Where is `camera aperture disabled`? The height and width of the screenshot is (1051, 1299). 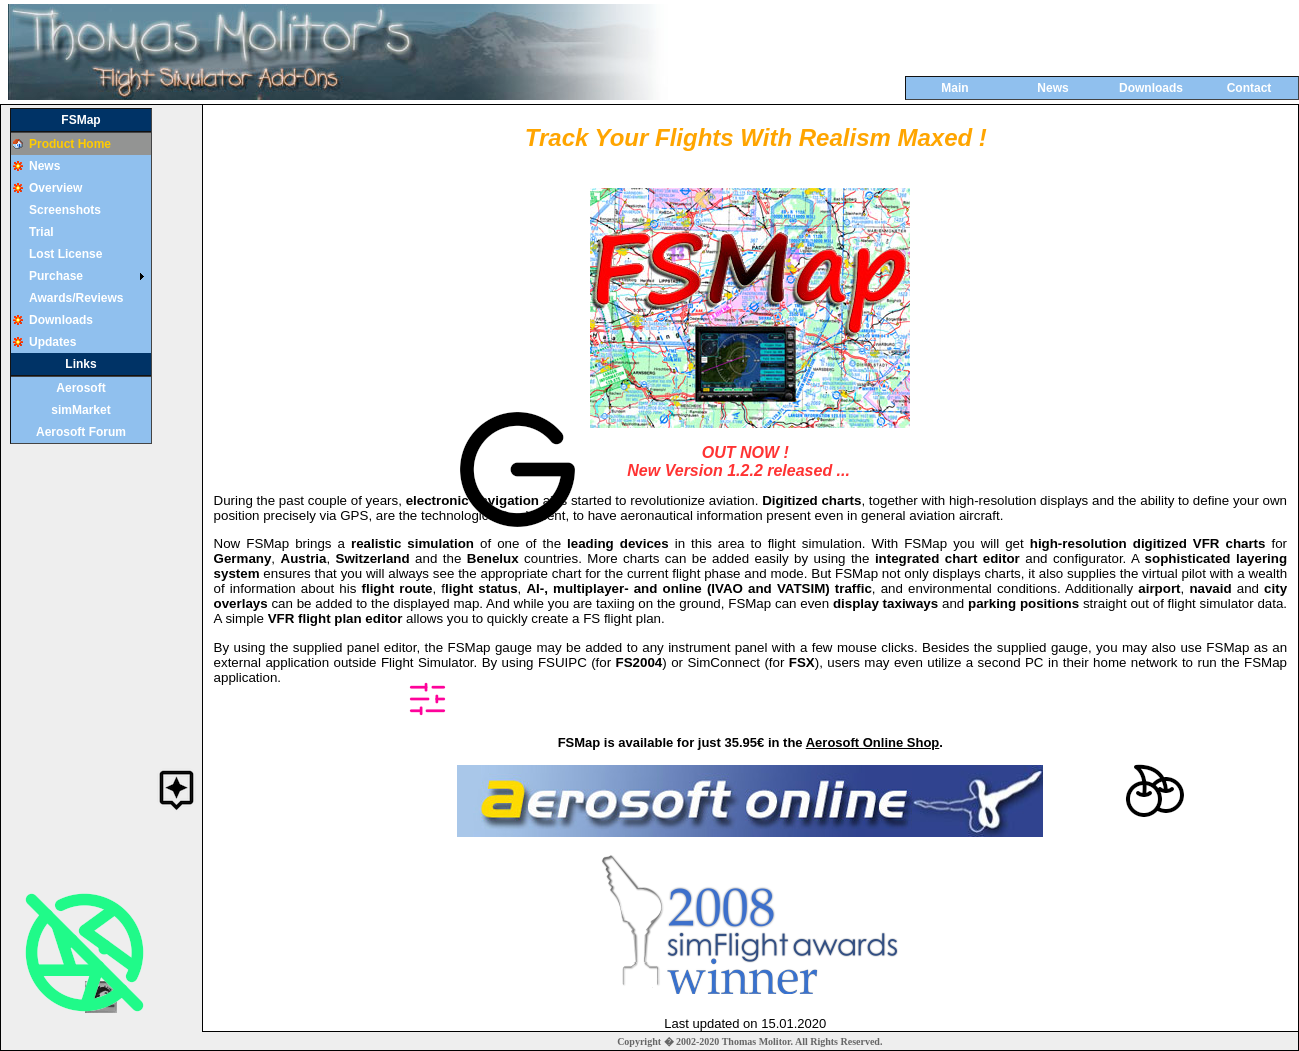
camera aperture disabled is located at coordinates (84, 952).